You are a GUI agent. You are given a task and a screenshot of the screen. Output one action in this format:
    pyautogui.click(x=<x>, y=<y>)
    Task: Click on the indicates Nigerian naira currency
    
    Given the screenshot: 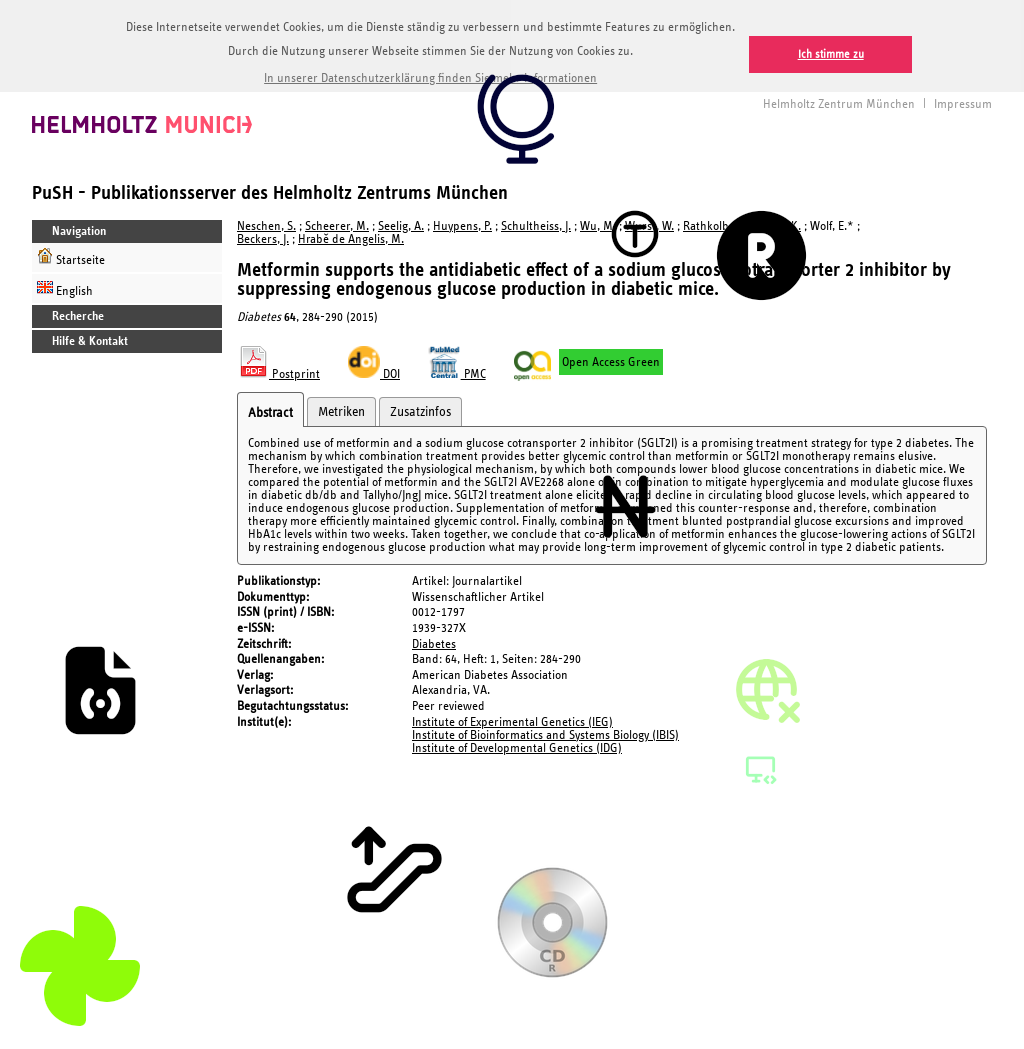 What is the action you would take?
    pyautogui.click(x=625, y=506)
    